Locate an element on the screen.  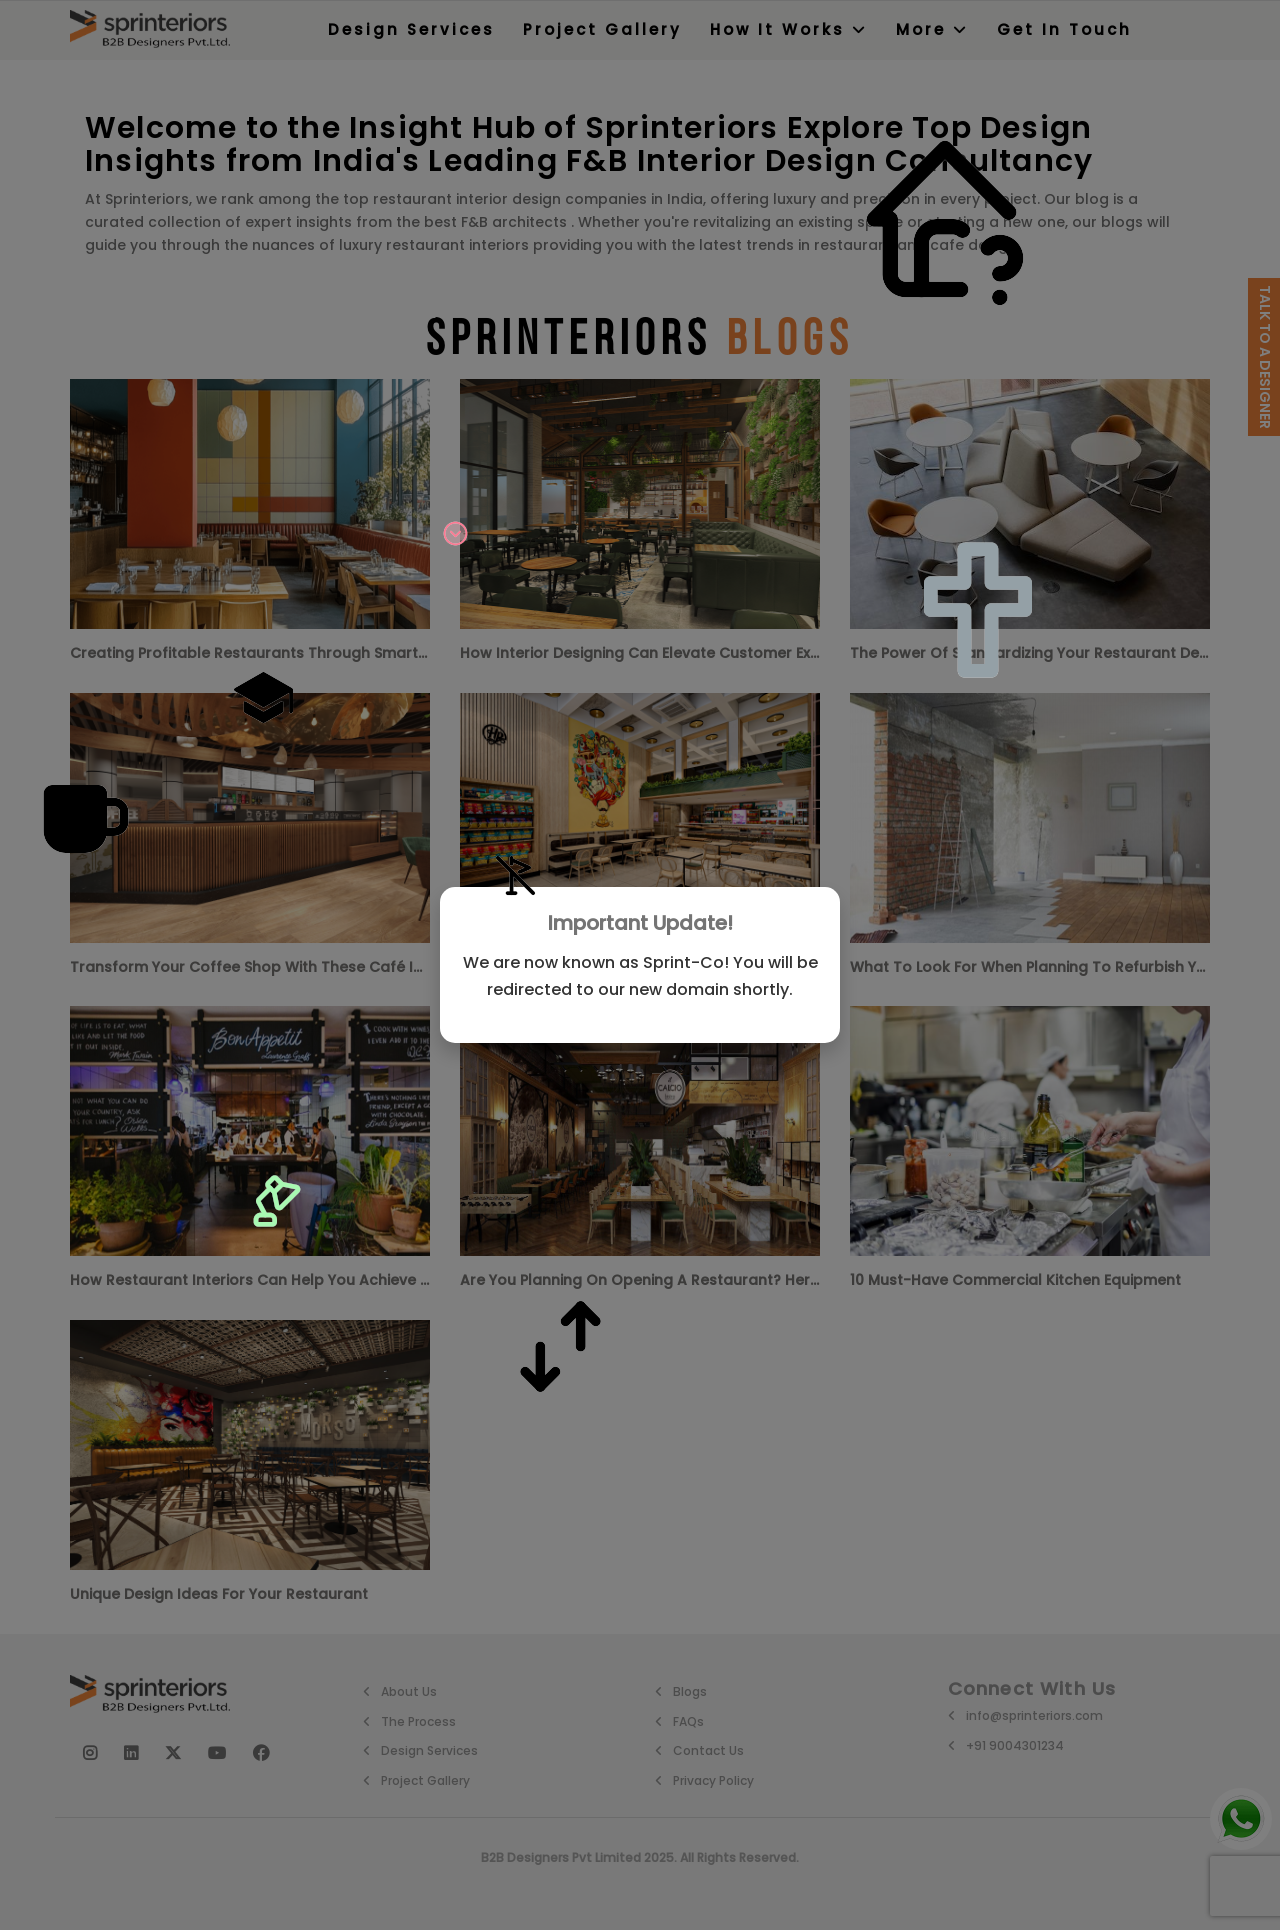
indicates mobile data connection status is located at coordinates (560, 1346).